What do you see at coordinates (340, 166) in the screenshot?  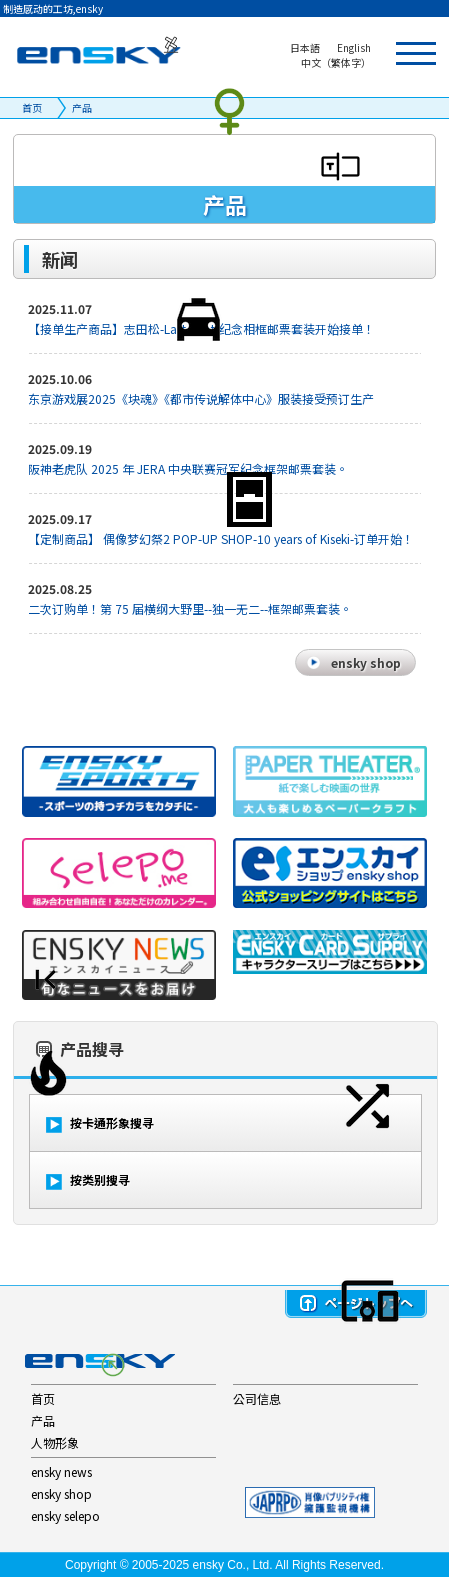 I see `enter or edit text in a form field` at bounding box center [340, 166].